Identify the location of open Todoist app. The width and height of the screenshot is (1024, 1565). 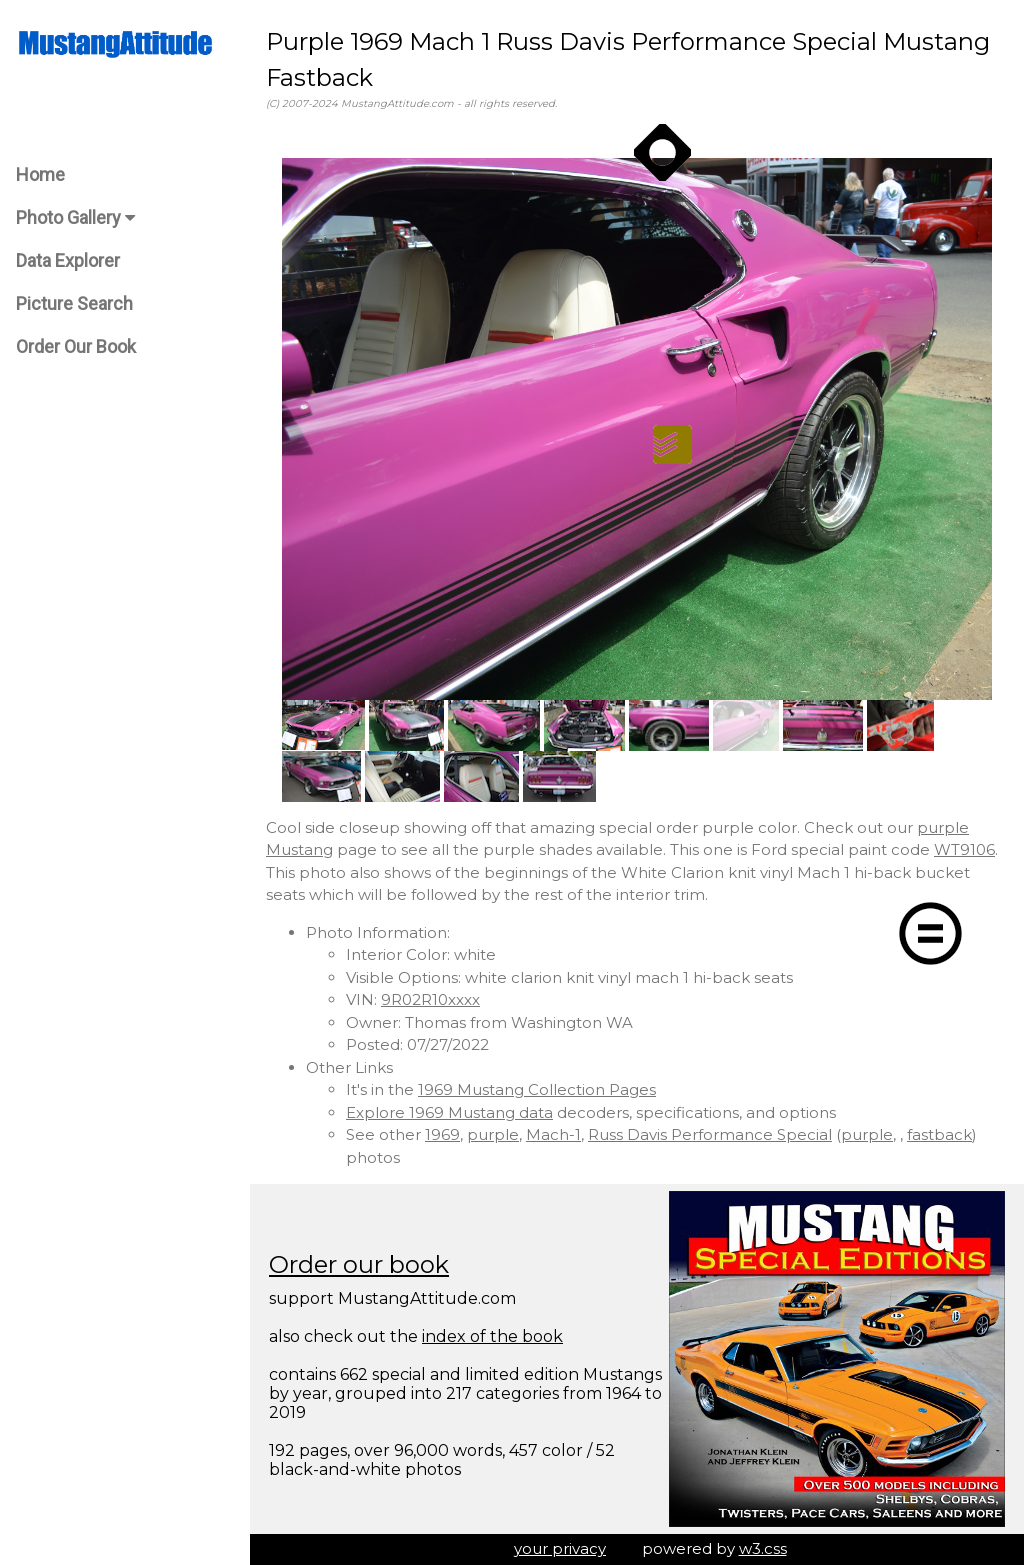
(672, 444).